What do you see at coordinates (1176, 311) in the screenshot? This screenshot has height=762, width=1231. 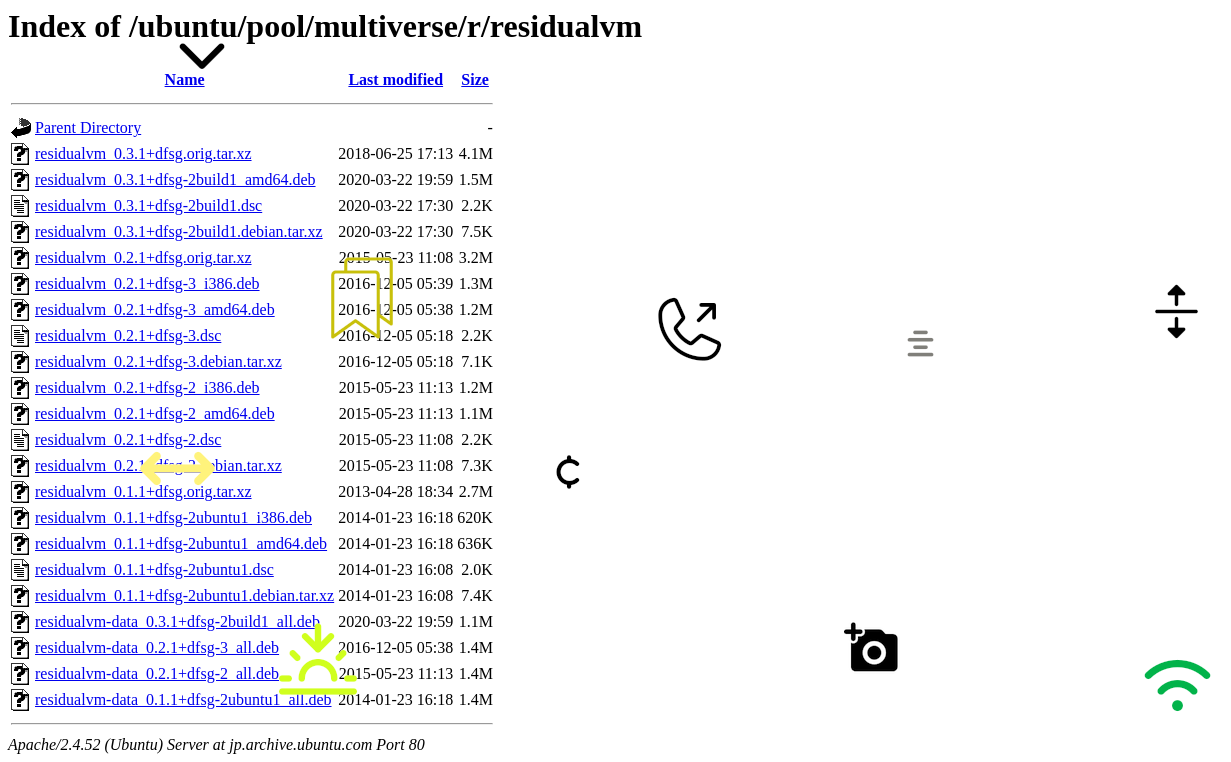 I see `expand content vertically` at bounding box center [1176, 311].